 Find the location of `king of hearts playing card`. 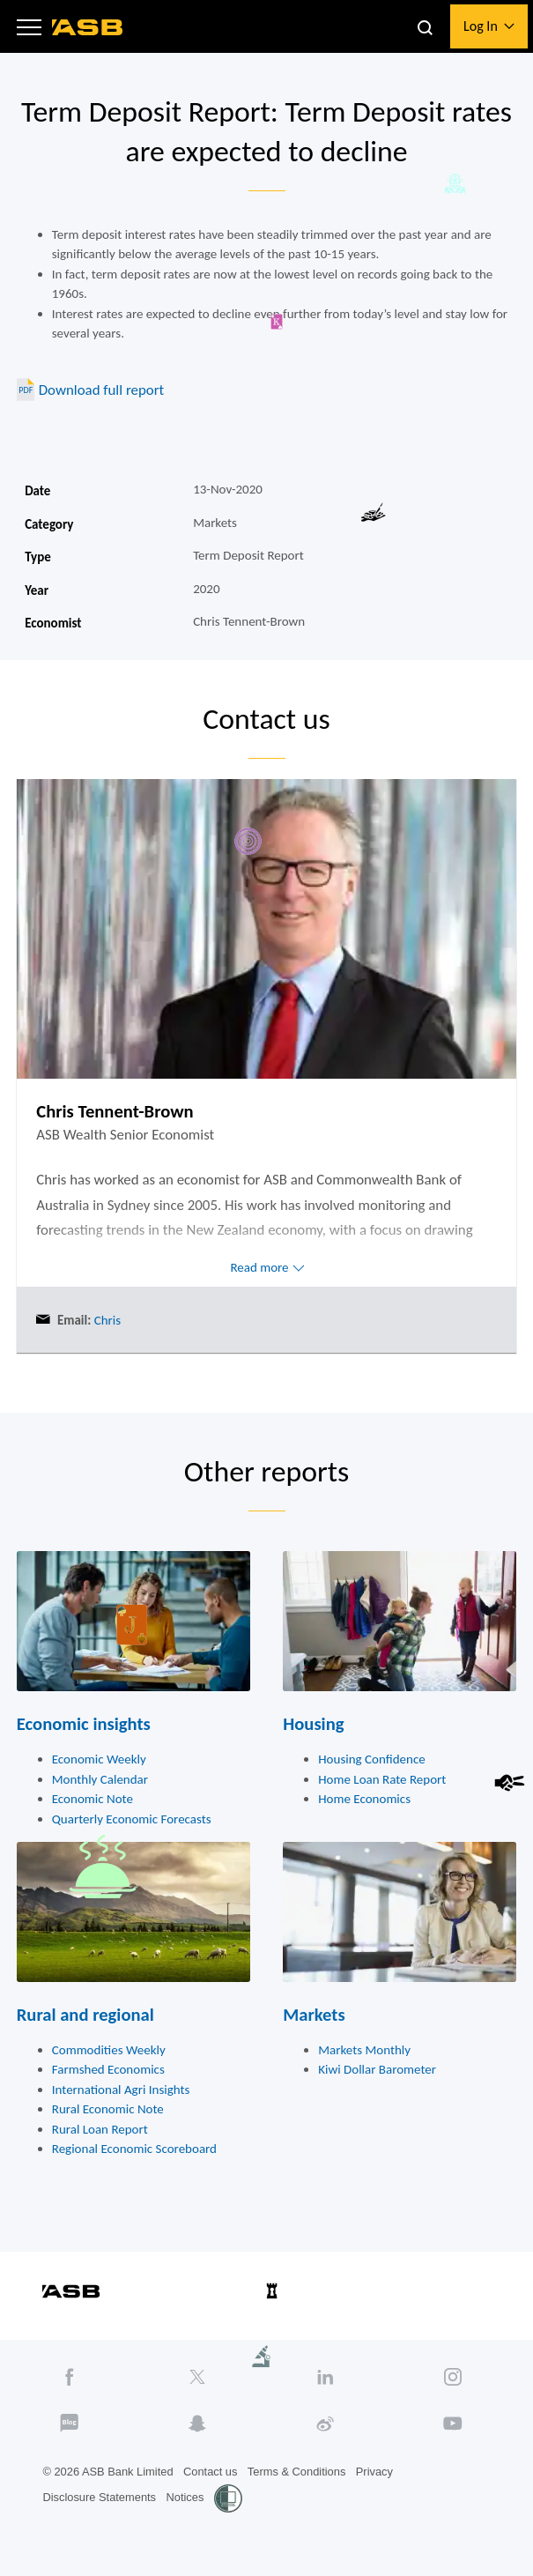

king of hearts playing card is located at coordinates (277, 322).